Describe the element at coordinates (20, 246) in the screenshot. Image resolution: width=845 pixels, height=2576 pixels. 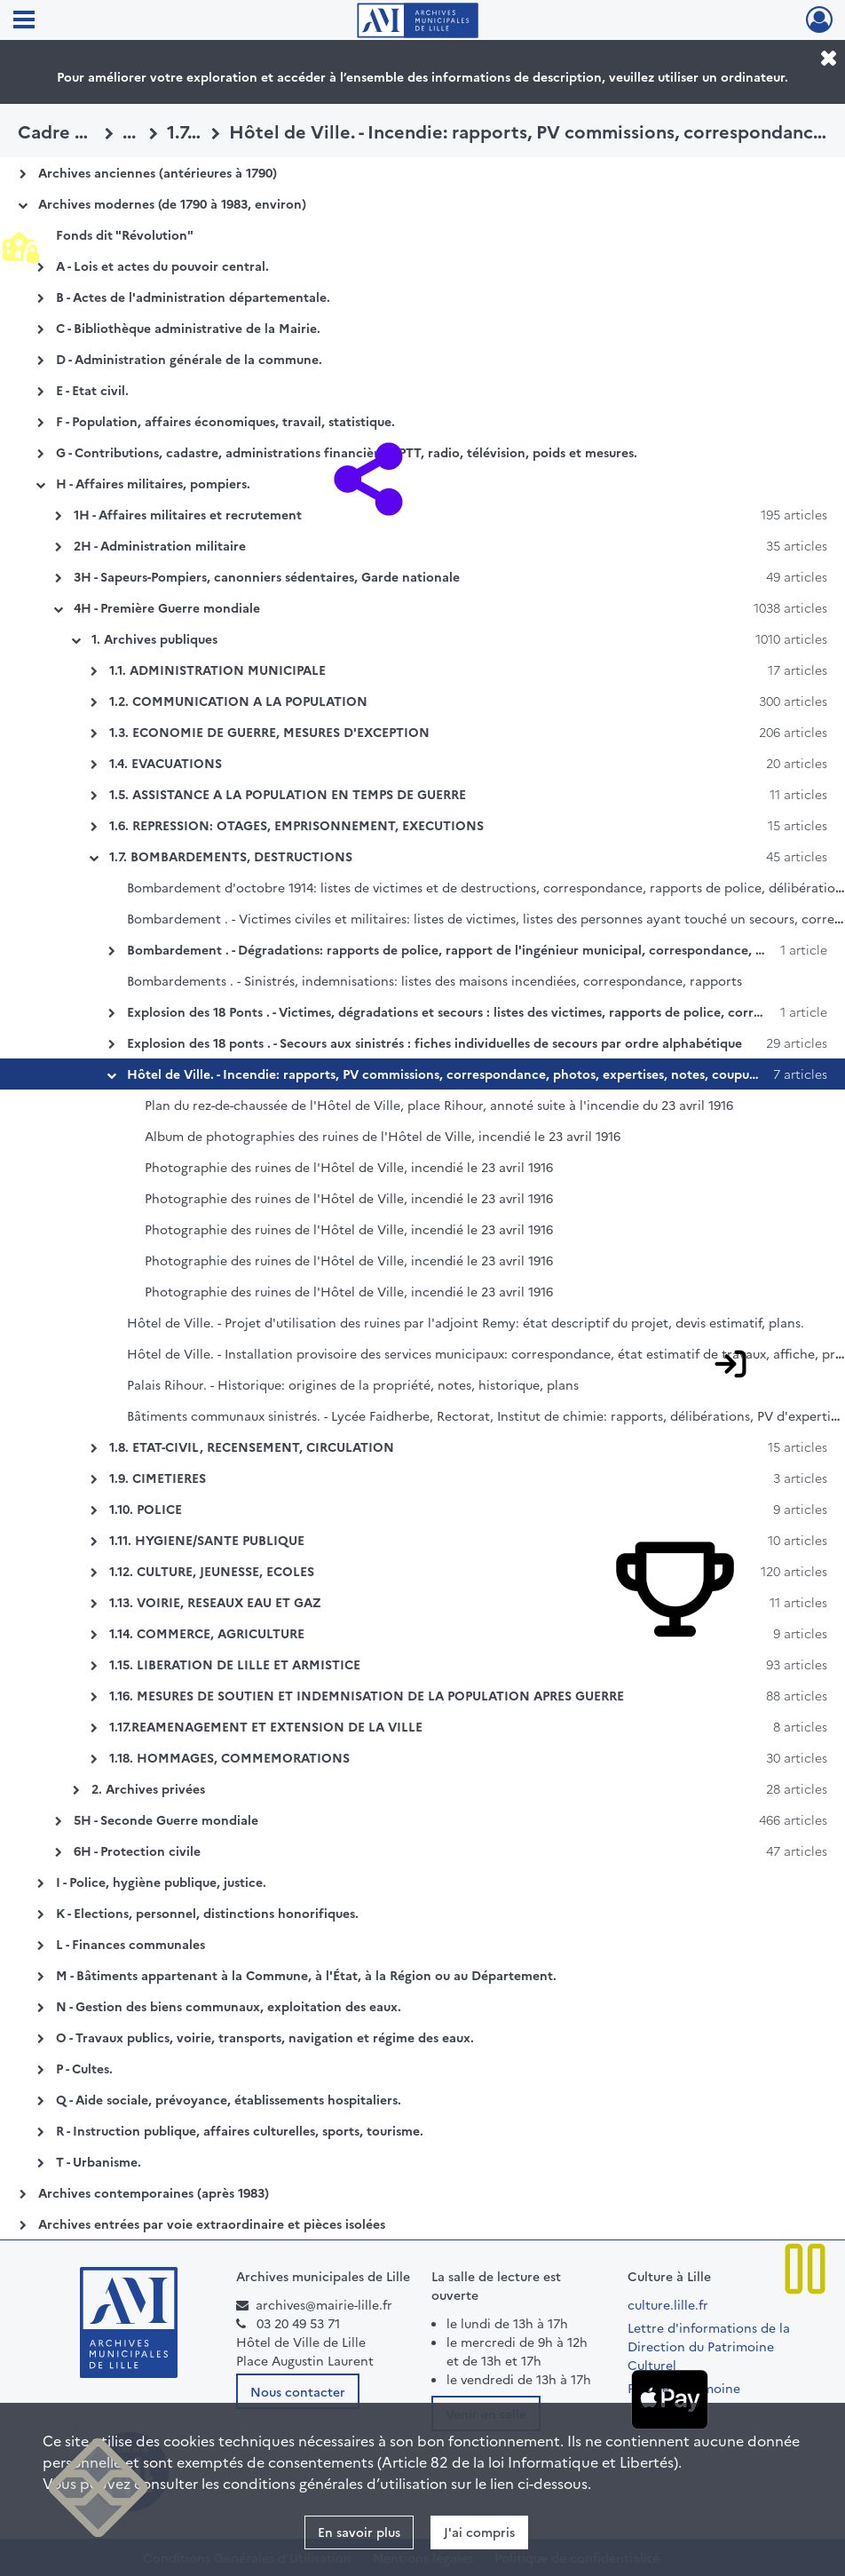
I see `indicates a locked or secured school facility` at that location.